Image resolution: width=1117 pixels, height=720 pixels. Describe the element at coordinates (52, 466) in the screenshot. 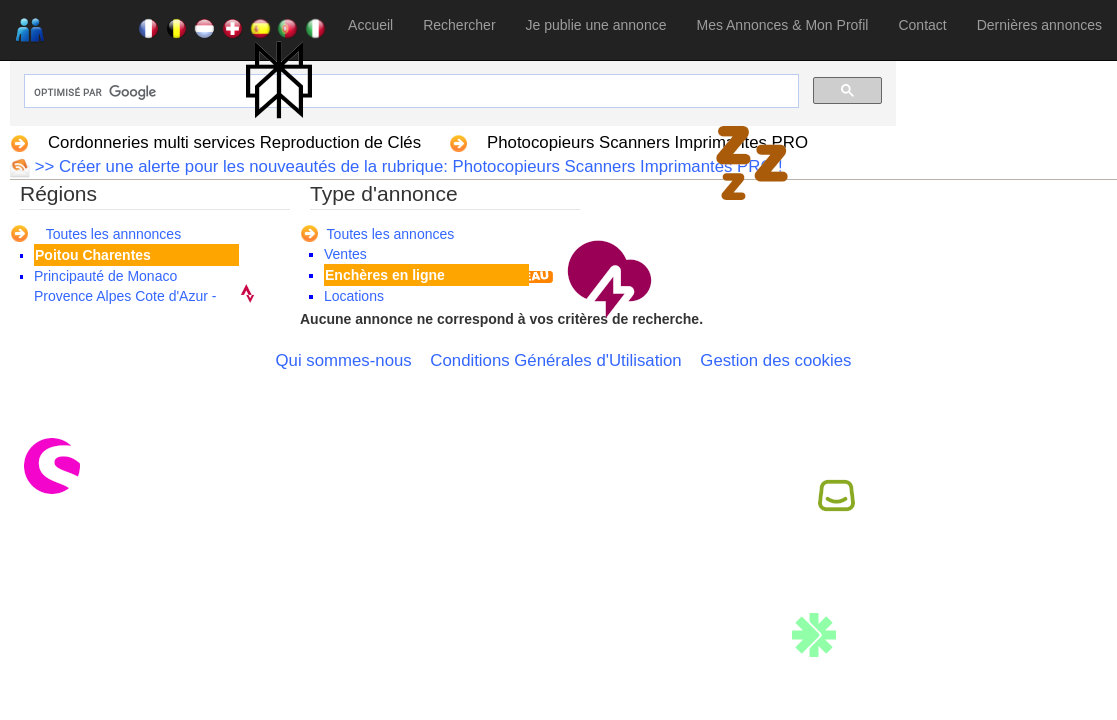

I see `Shopware e-commerce platform logo` at that location.